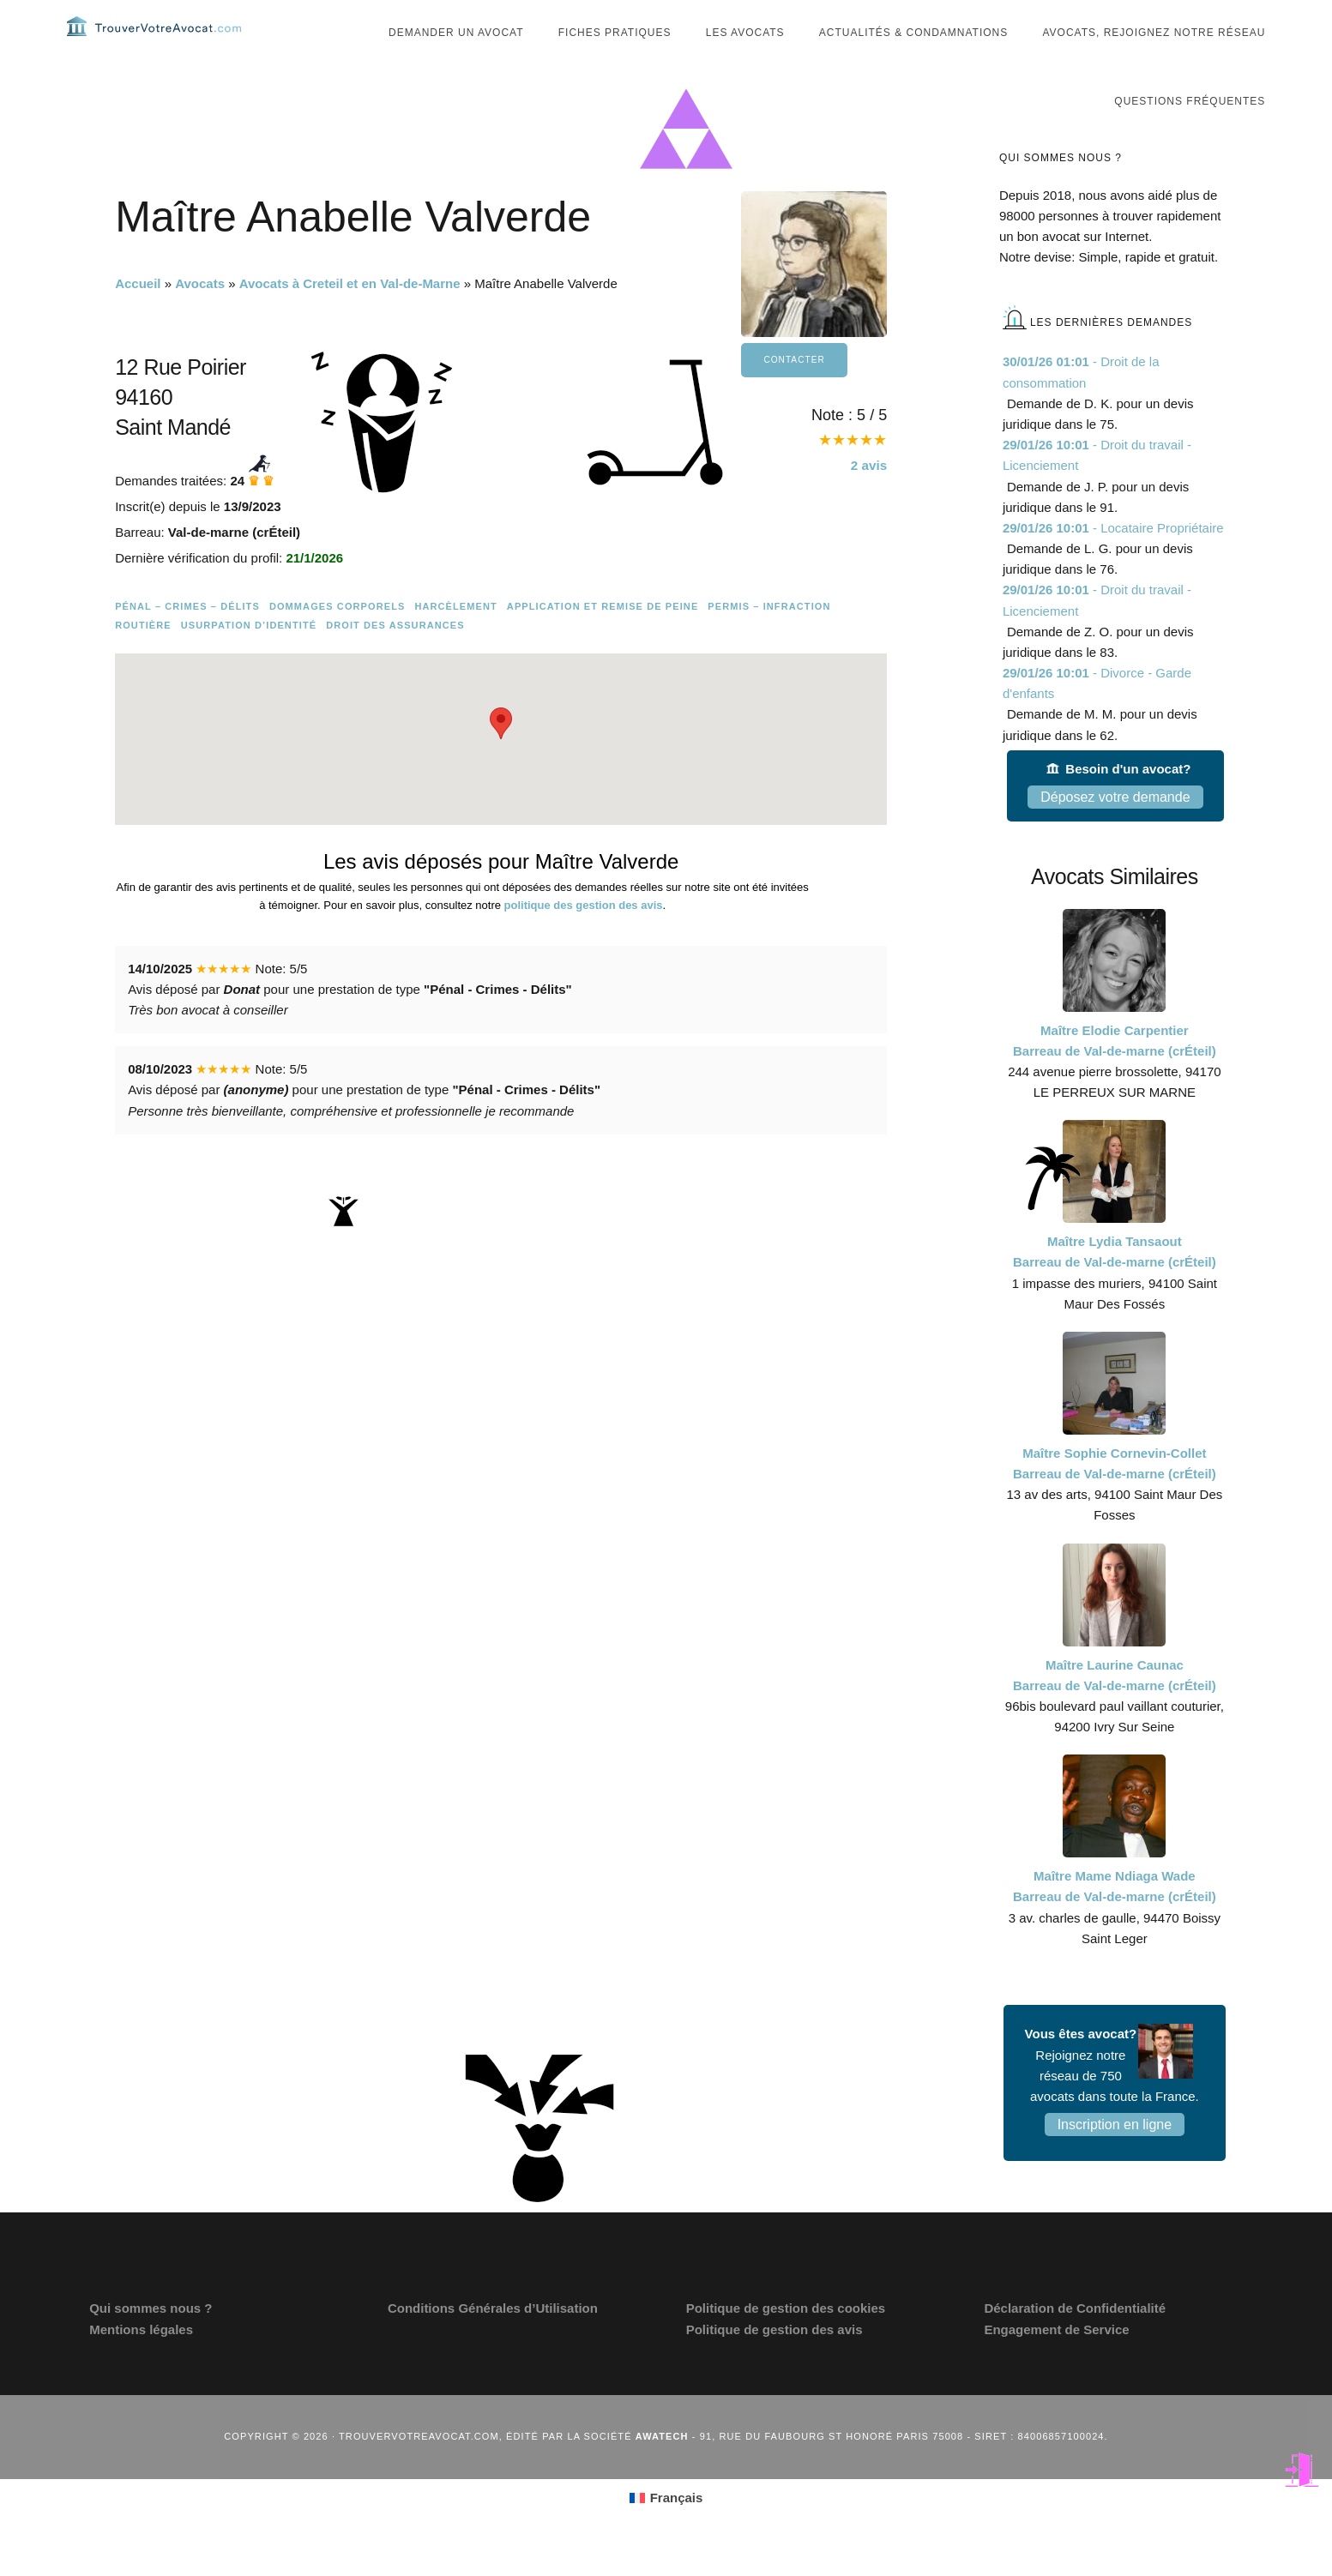 The image size is (1332, 2576). I want to click on exit or log out of the current session, so click(1302, 2470).